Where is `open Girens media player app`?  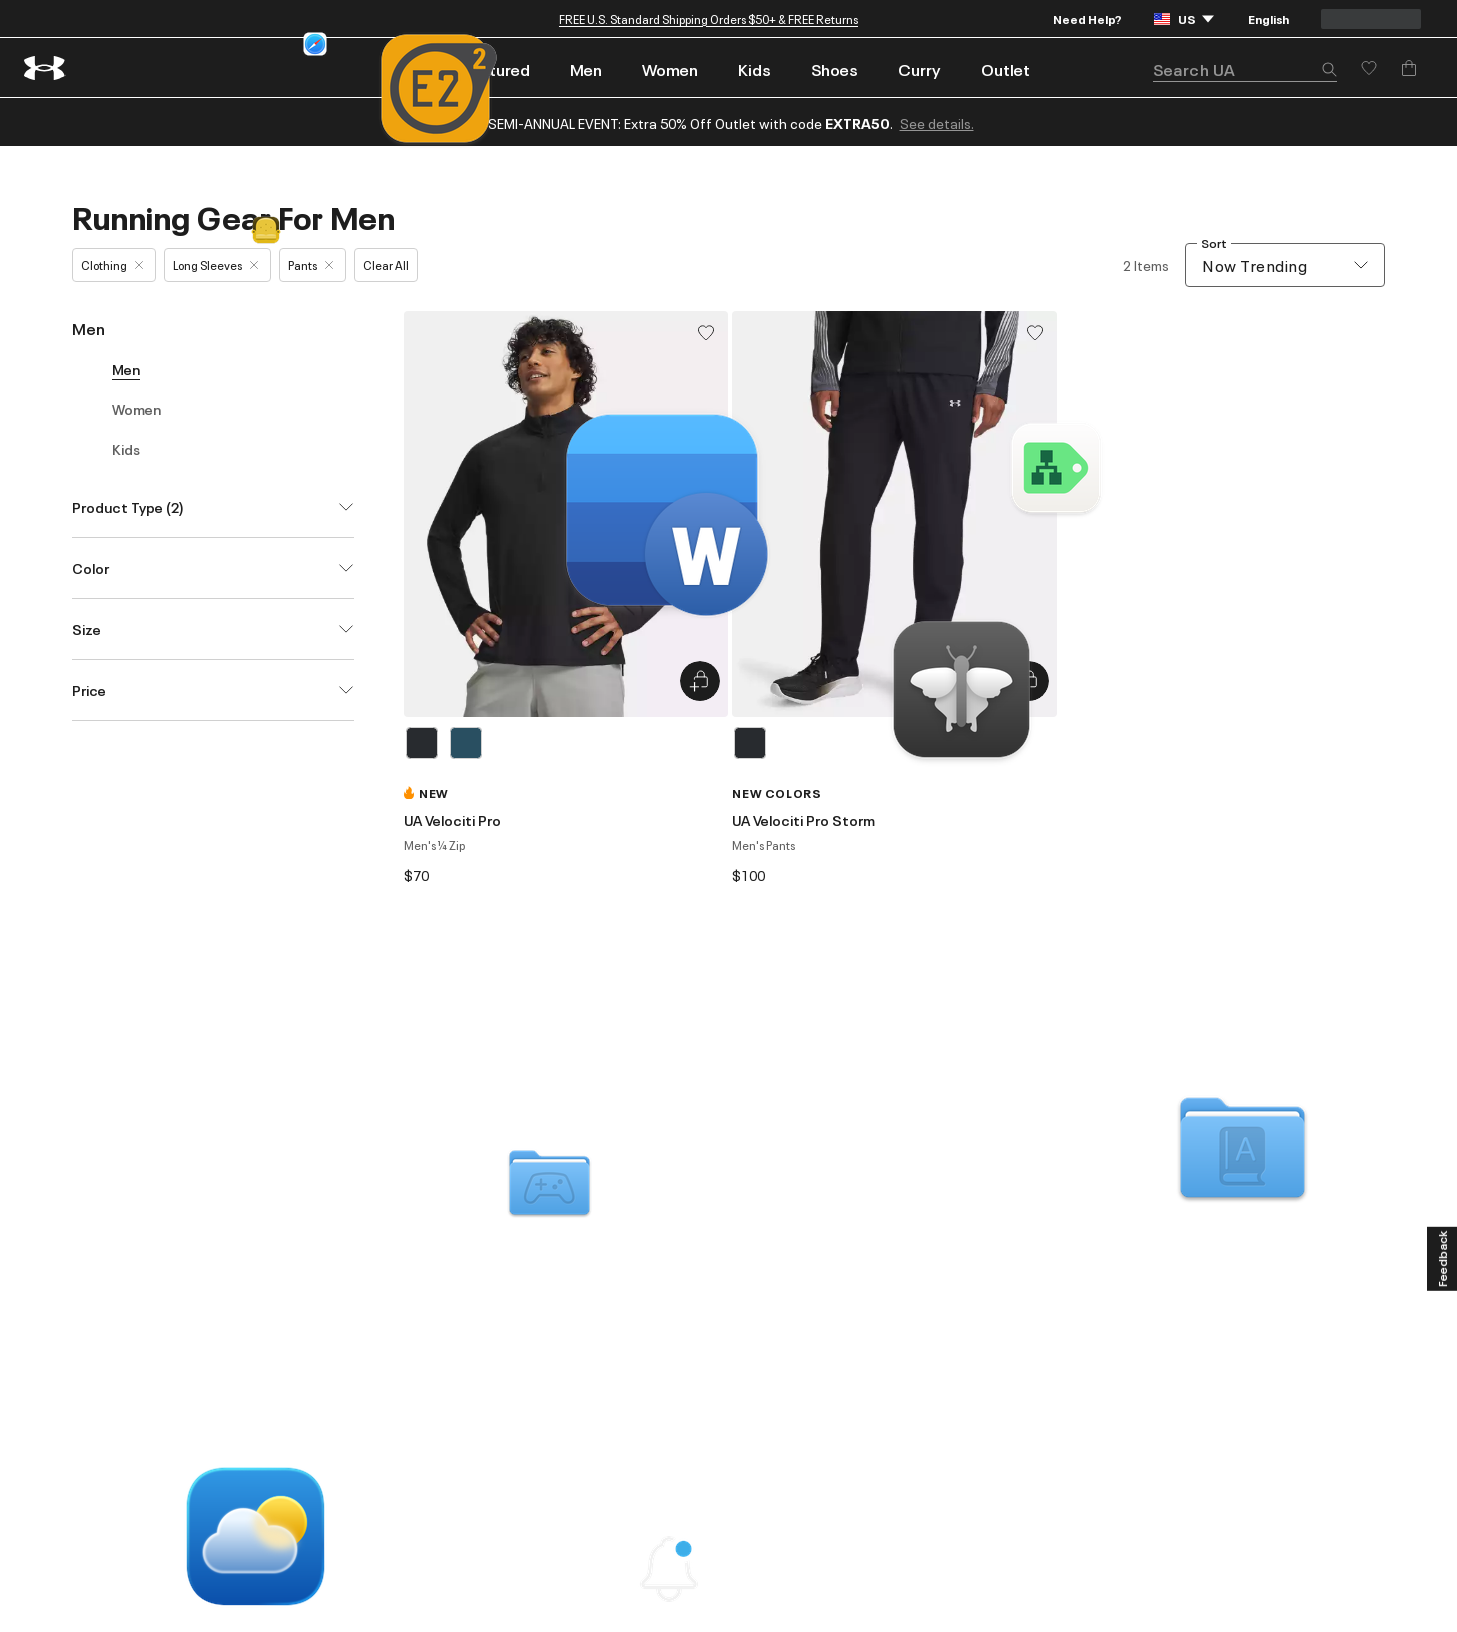
open Girens media player app is located at coordinates (266, 230).